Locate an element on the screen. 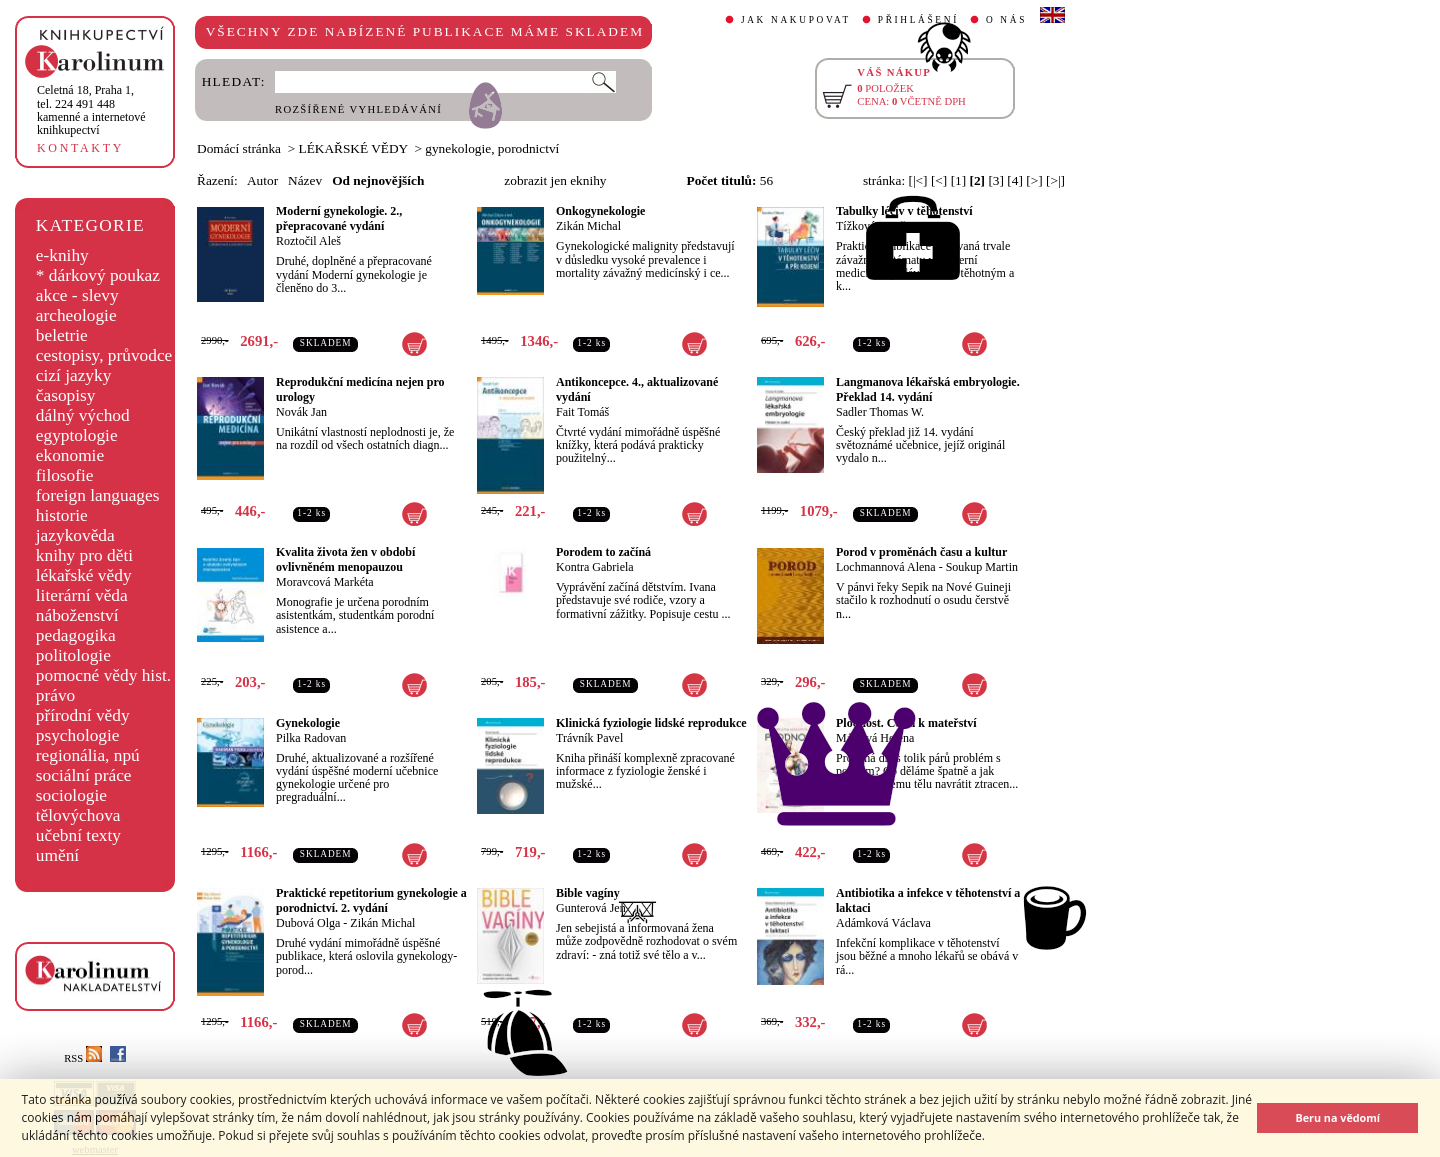  view creature or monster egg details is located at coordinates (485, 105).